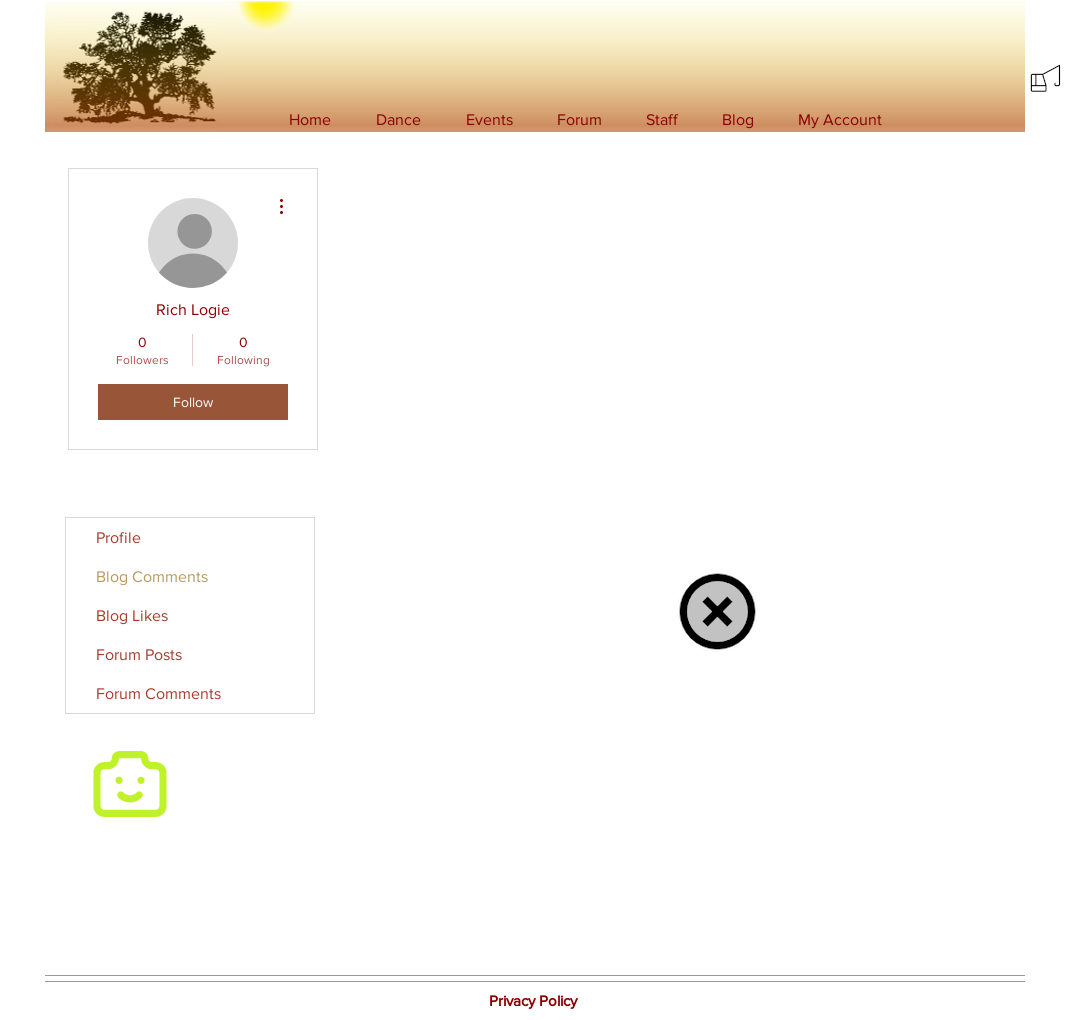 The width and height of the screenshot is (1069, 1020). Describe the element at coordinates (1046, 80) in the screenshot. I see `construction or building in progress` at that location.